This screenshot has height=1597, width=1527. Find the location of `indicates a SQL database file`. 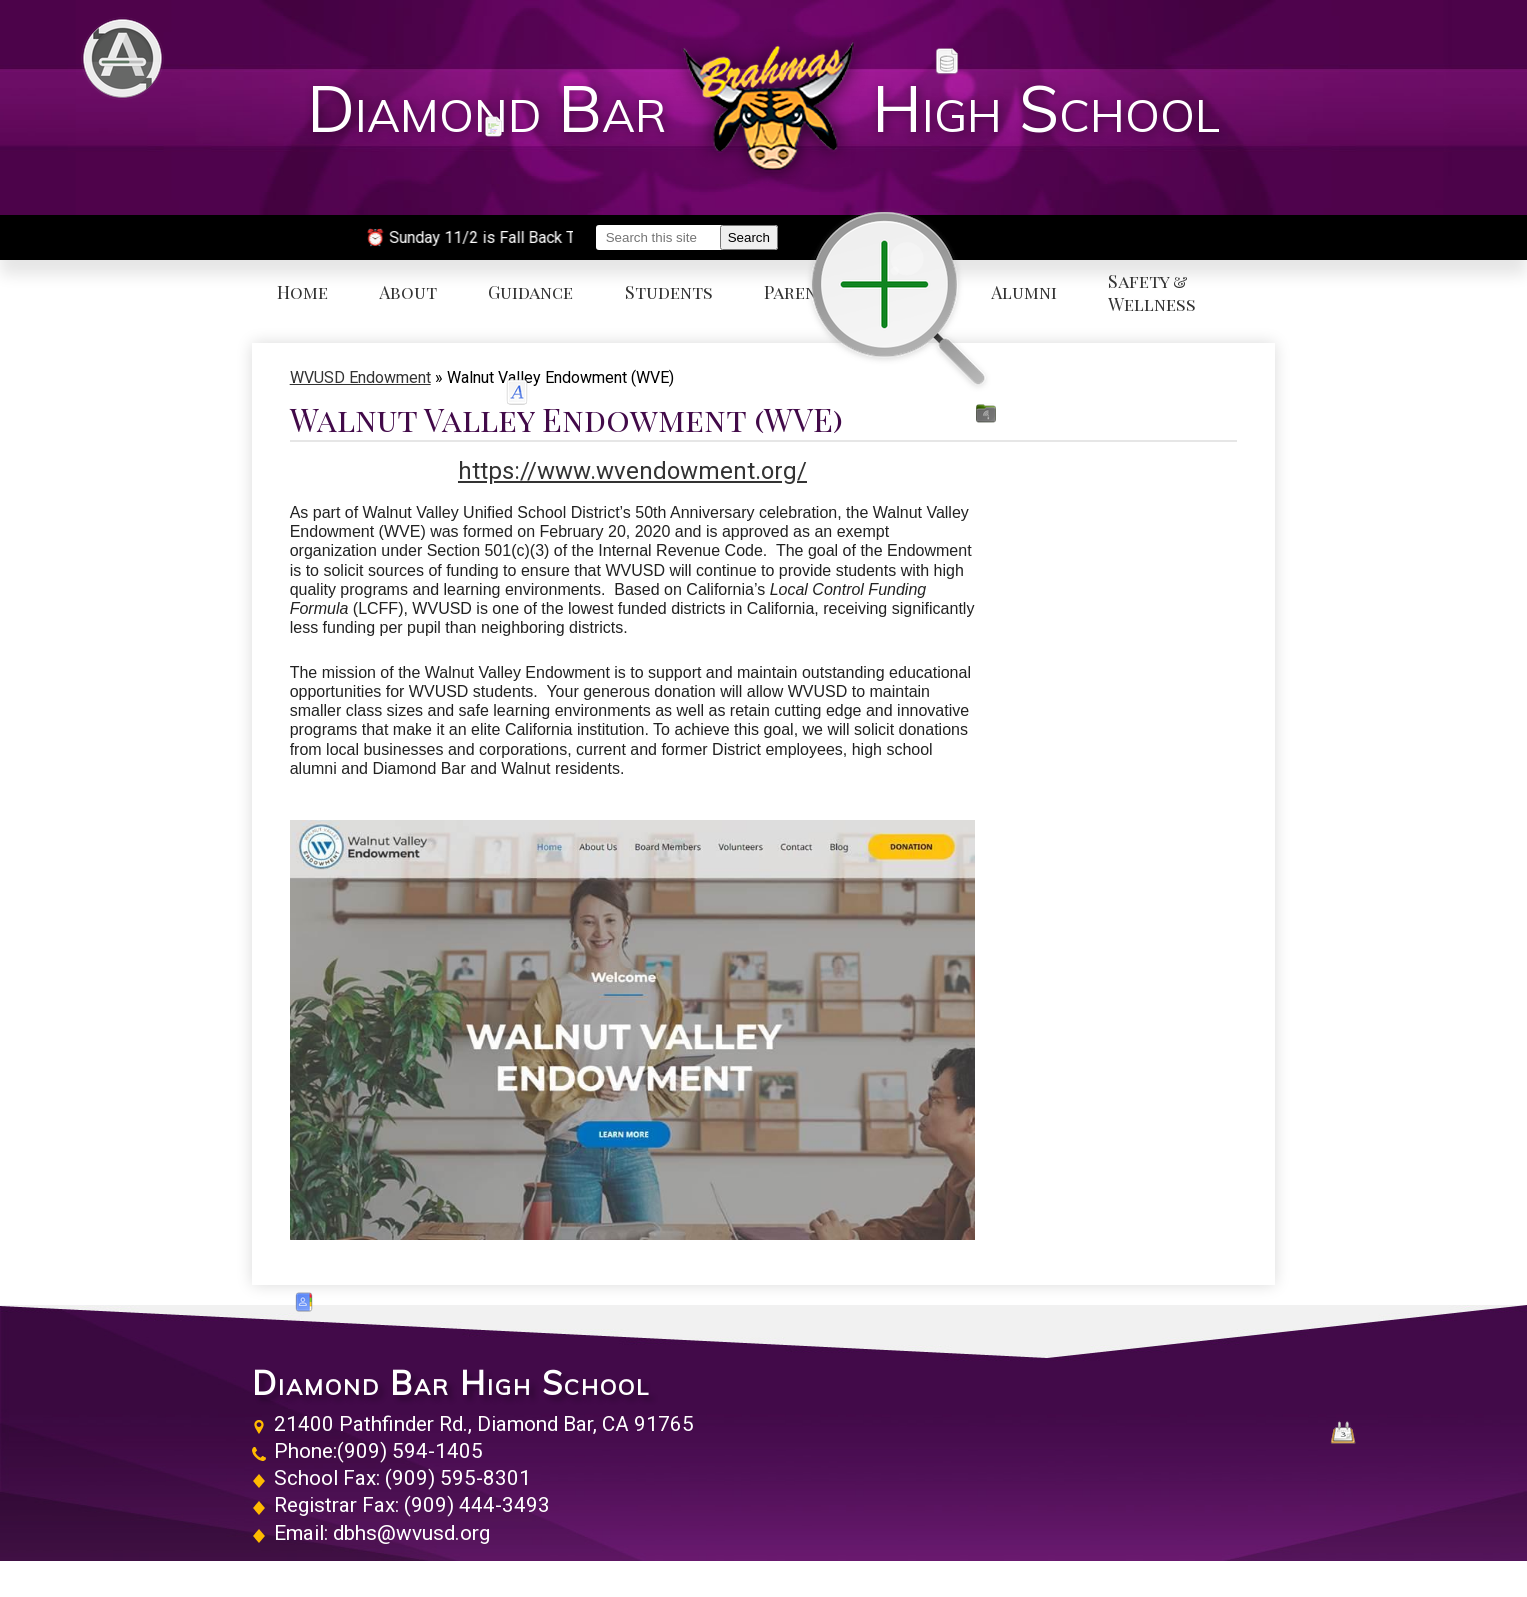

indicates a SQL database file is located at coordinates (947, 61).